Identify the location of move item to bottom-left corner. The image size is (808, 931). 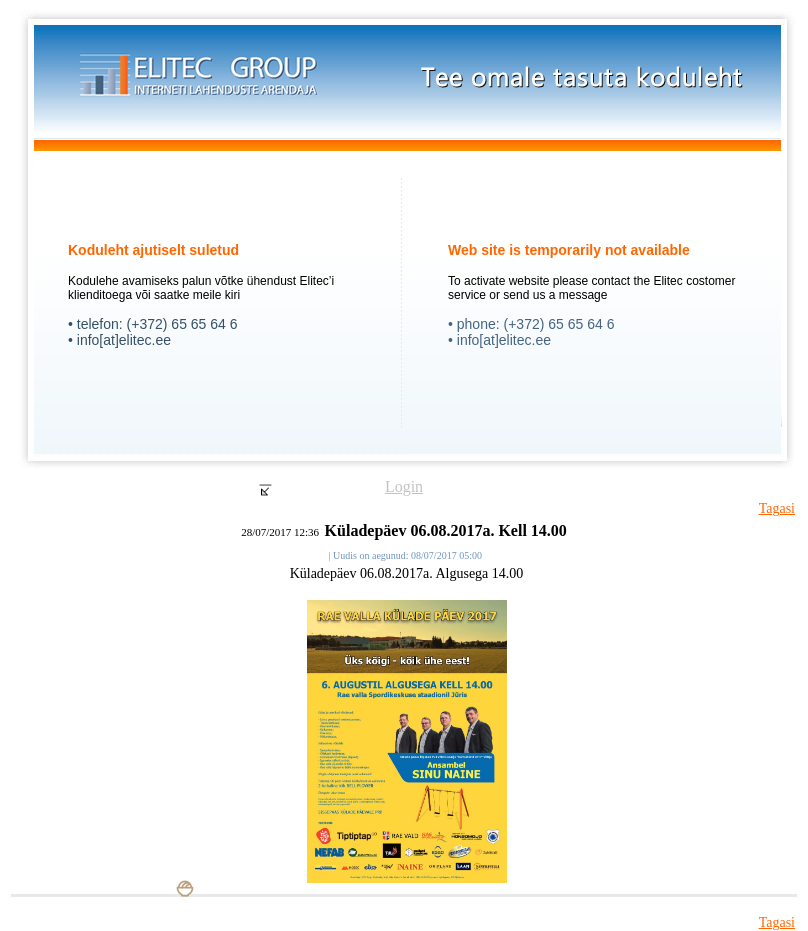
(265, 490).